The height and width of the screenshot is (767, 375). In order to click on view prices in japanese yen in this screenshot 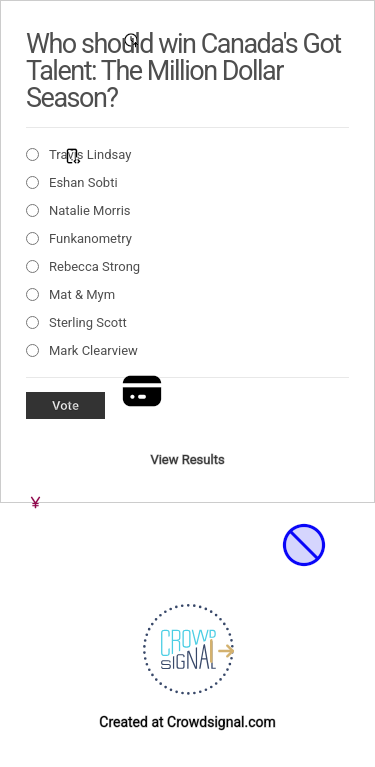, I will do `click(35, 502)`.